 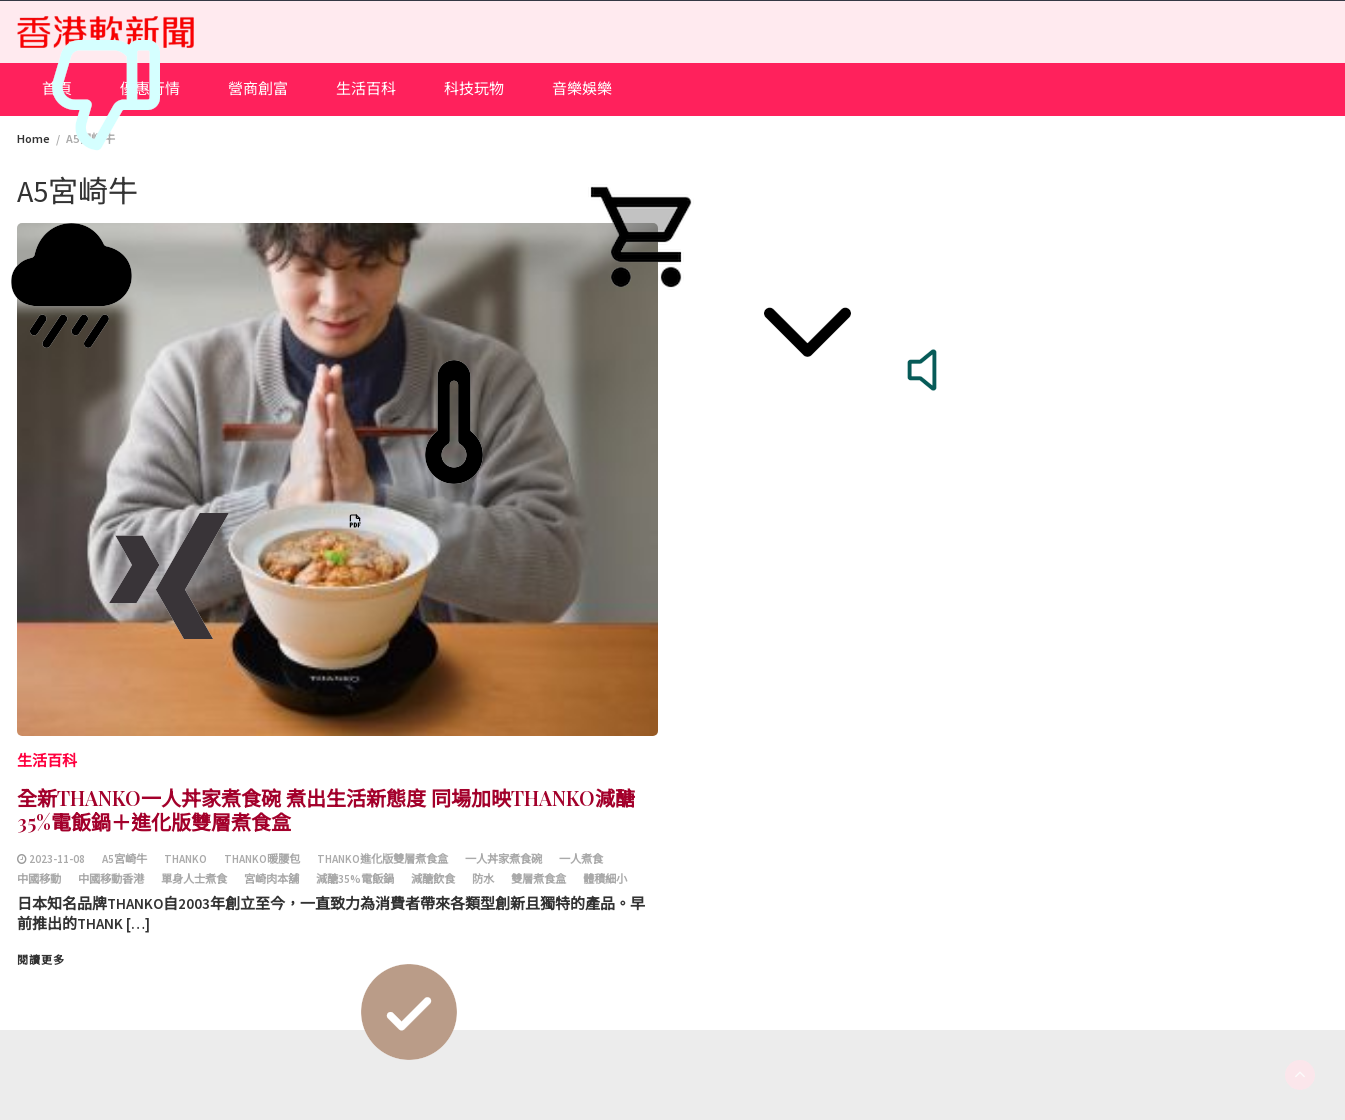 I want to click on dislike or downvote content, so click(x=104, y=96).